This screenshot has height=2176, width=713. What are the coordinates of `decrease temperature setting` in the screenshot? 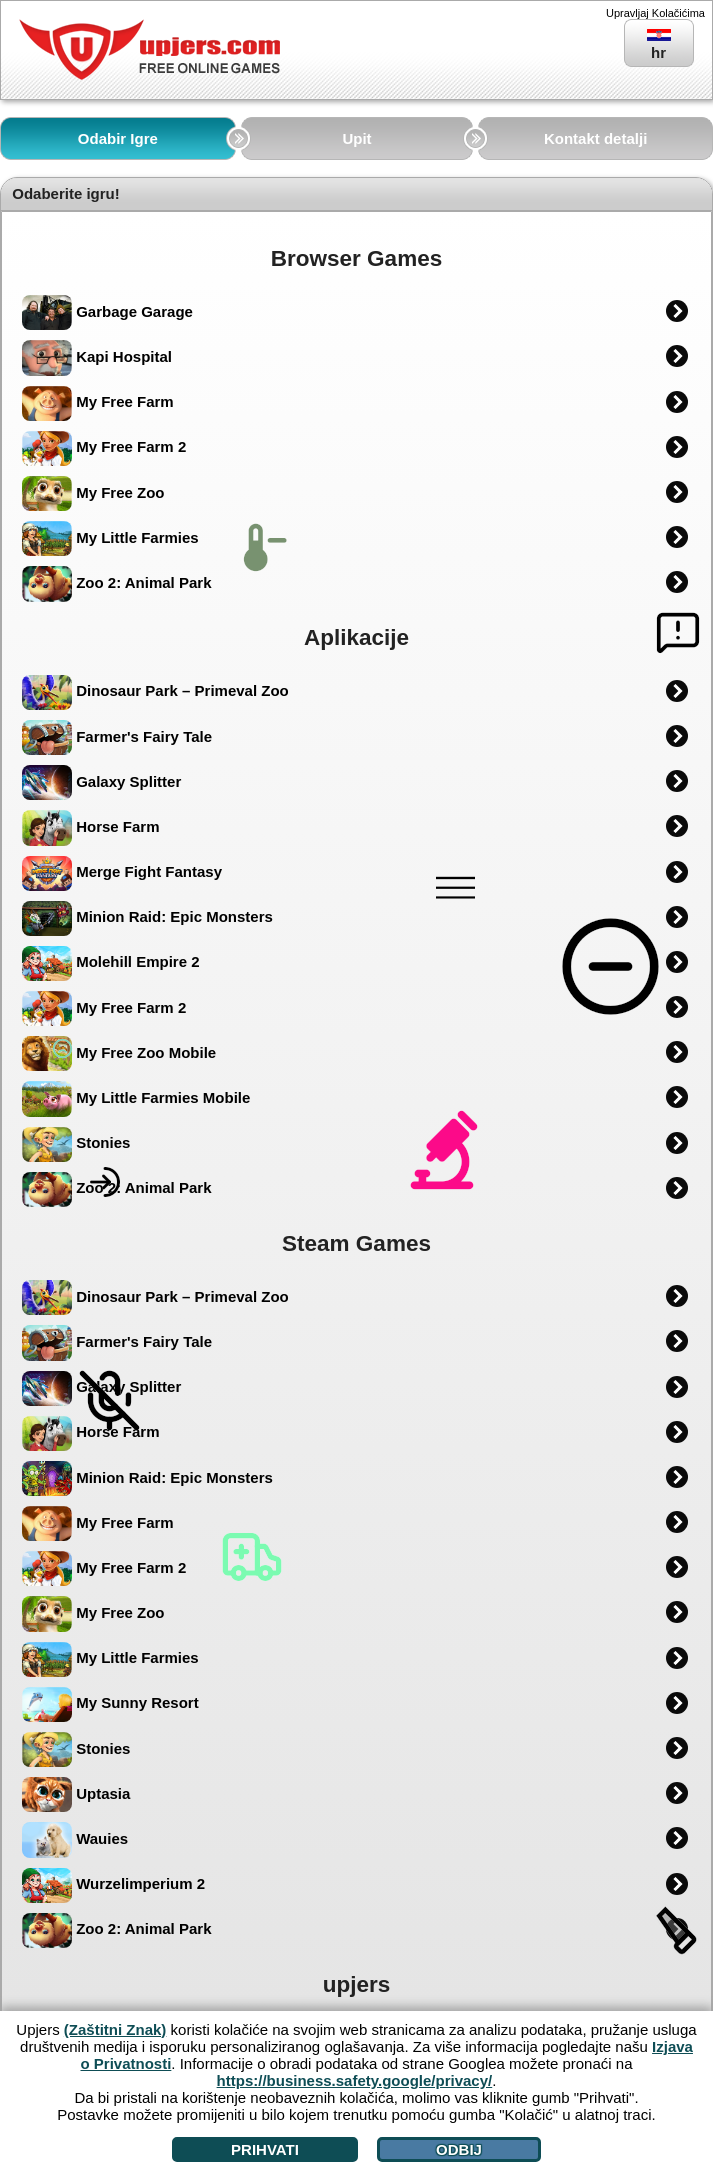 It's located at (260, 547).